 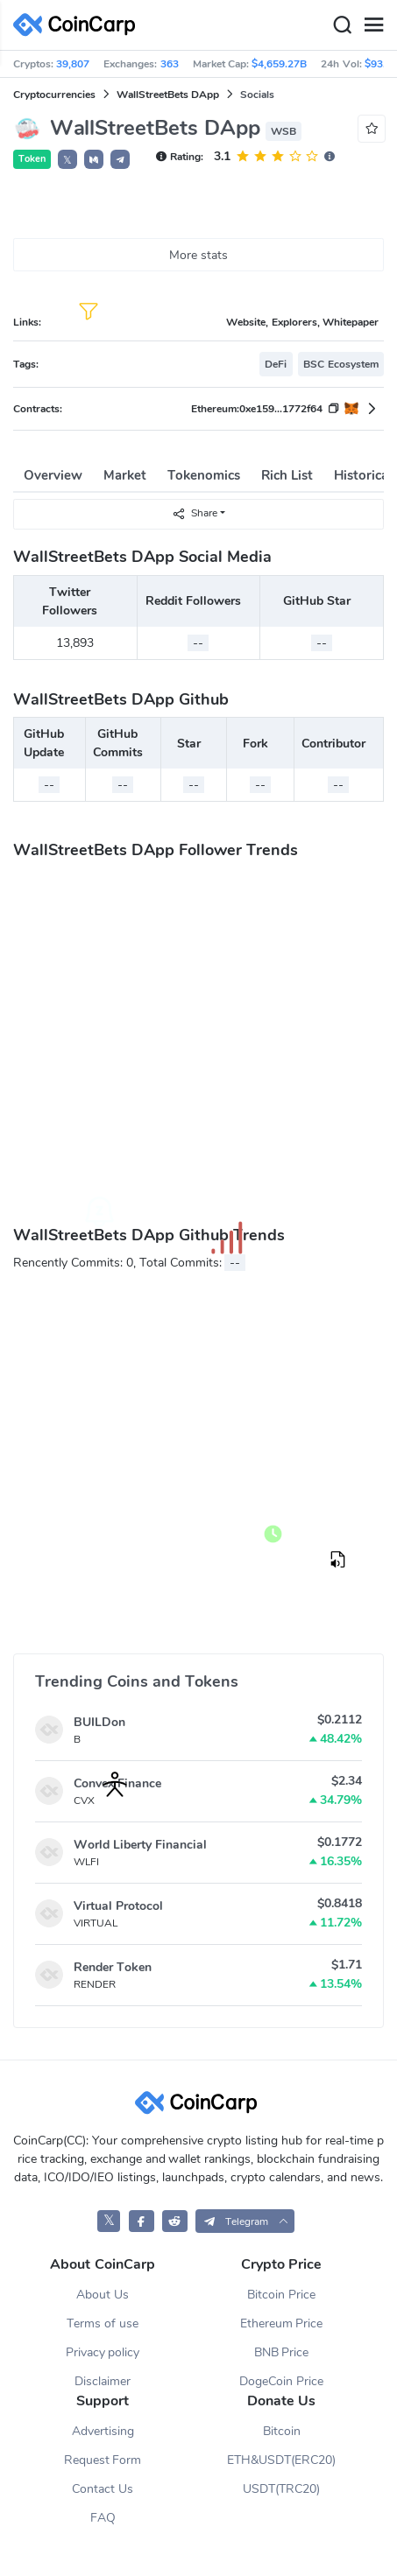 What do you see at coordinates (337, 1559) in the screenshot?
I see `open an audio file` at bounding box center [337, 1559].